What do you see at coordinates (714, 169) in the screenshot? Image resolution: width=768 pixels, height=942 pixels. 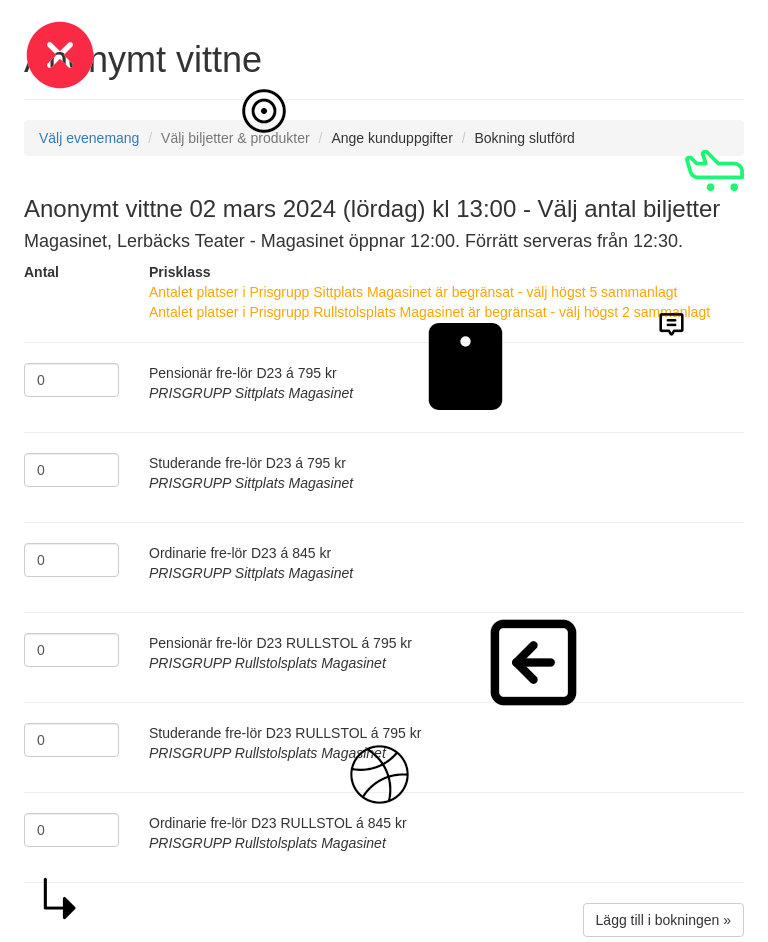 I see `flight has landed or is on the ground` at bounding box center [714, 169].